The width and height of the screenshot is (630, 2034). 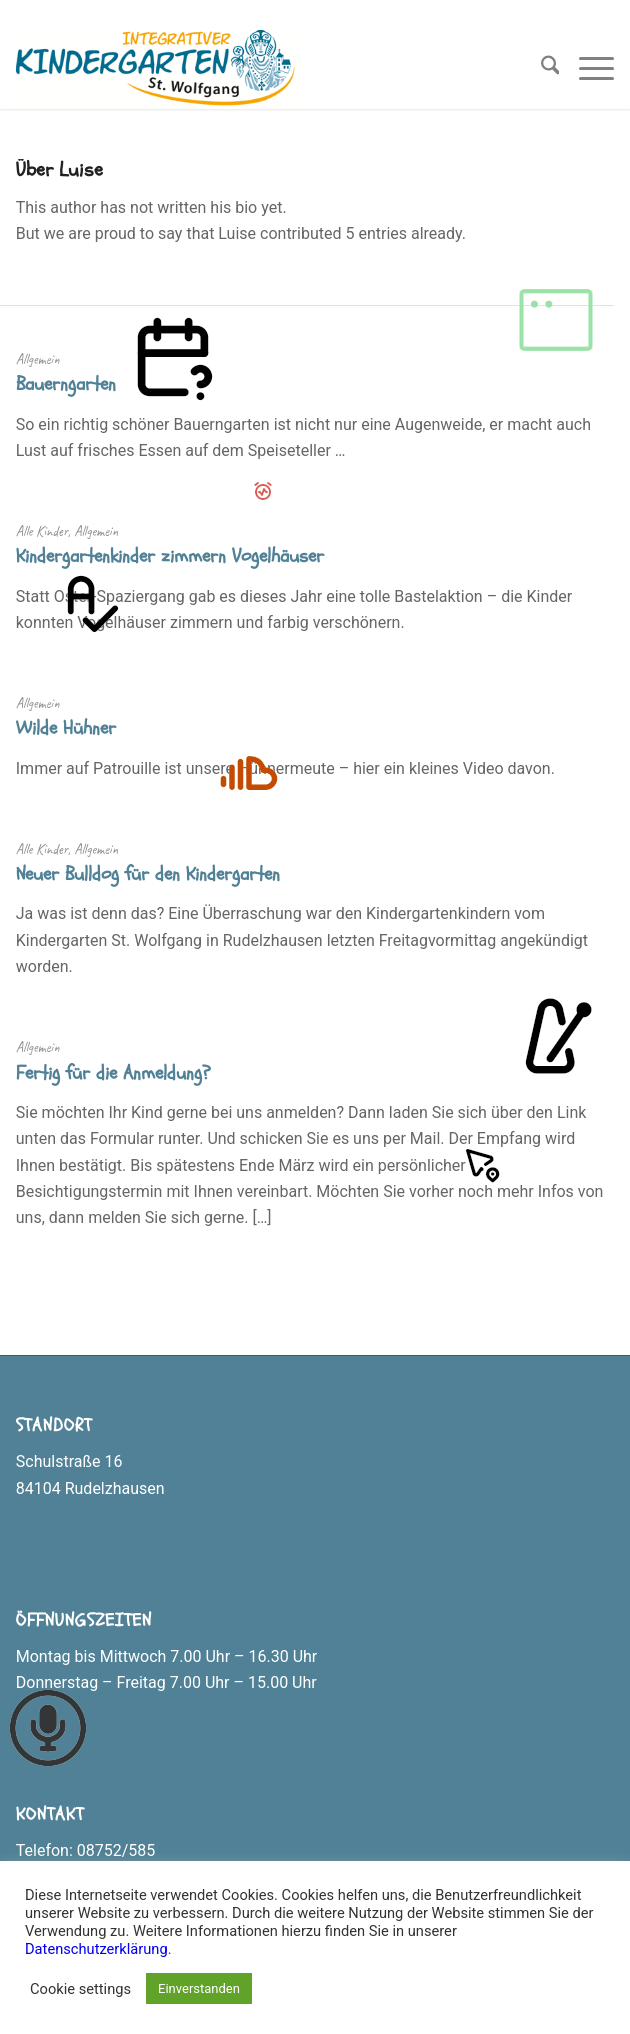 What do you see at coordinates (481, 1164) in the screenshot?
I see `pin cursor location on map` at bounding box center [481, 1164].